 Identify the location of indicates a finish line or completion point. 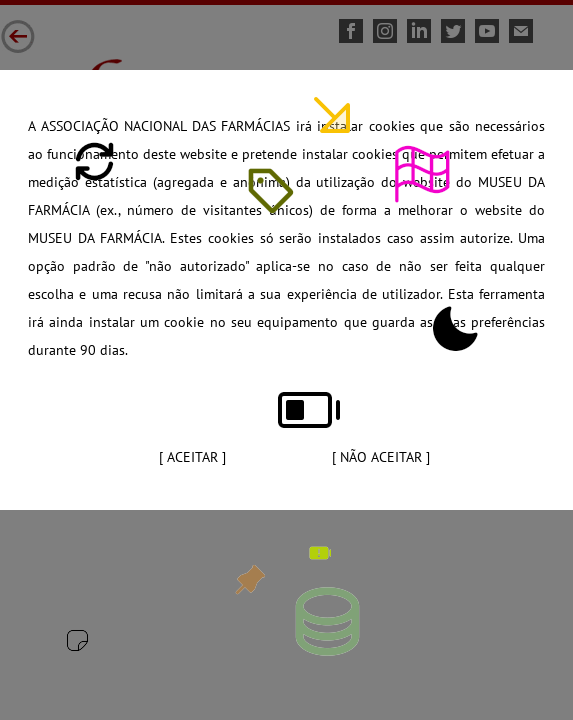
(420, 173).